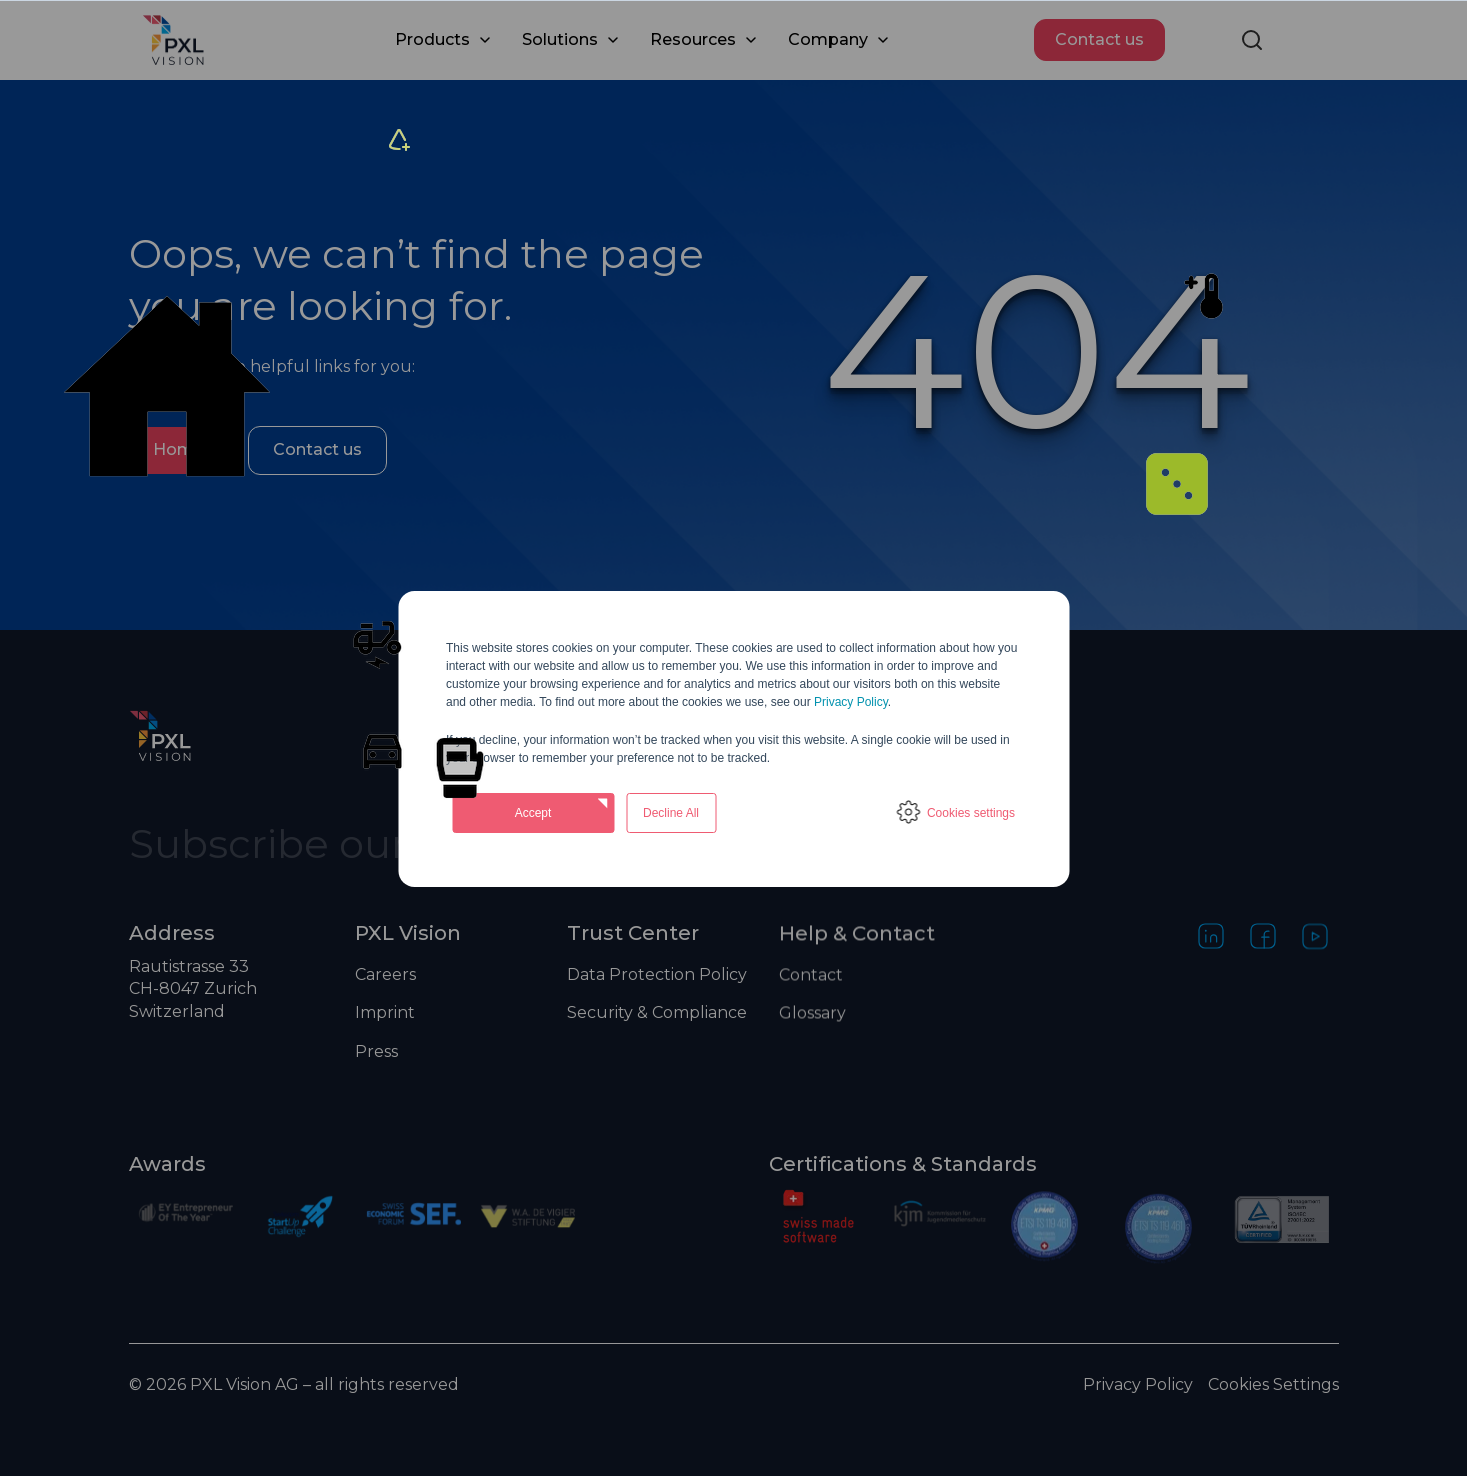 This screenshot has width=1467, height=1476. What do you see at coordinates (1177, 484) in the screenshot?
I see `indicates a dice roll result of three` at bounding box center [1177, 484].